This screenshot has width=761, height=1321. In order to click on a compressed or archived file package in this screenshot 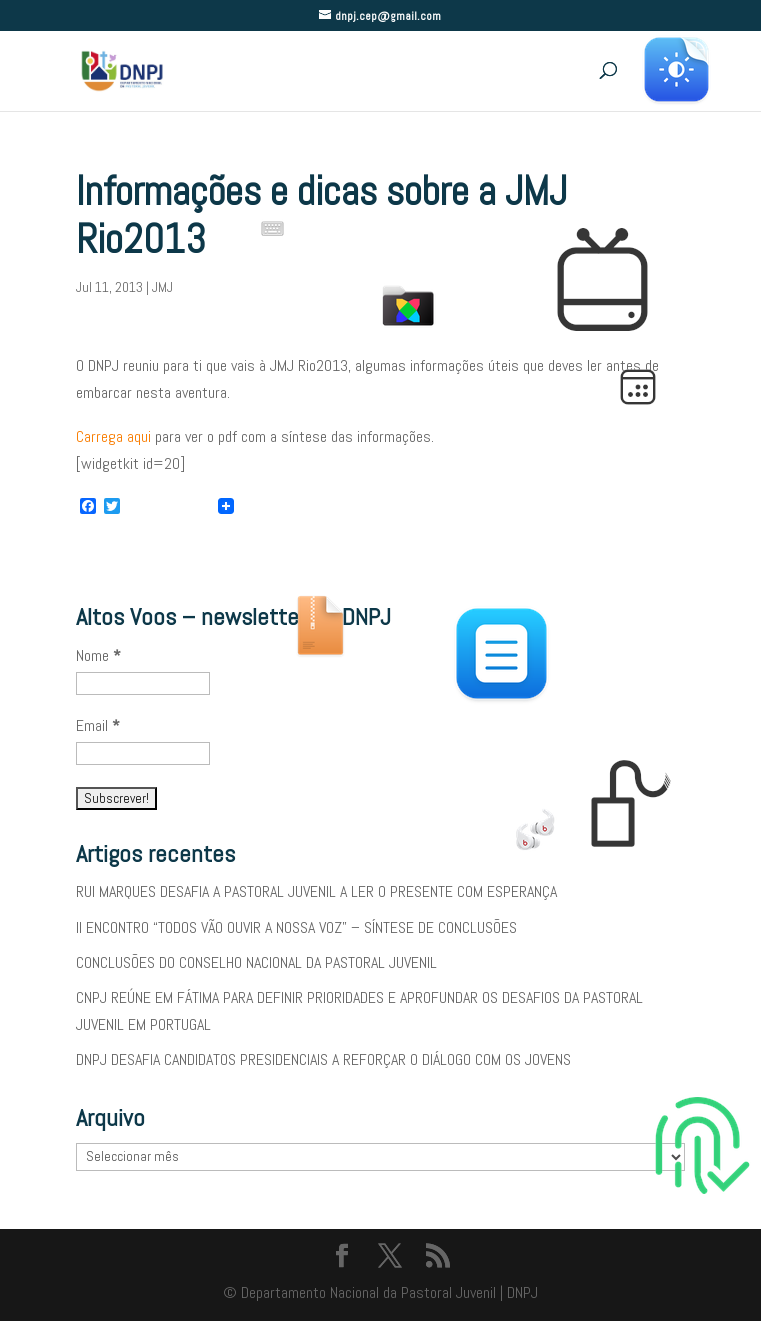, I will do `click(320, 626)`.